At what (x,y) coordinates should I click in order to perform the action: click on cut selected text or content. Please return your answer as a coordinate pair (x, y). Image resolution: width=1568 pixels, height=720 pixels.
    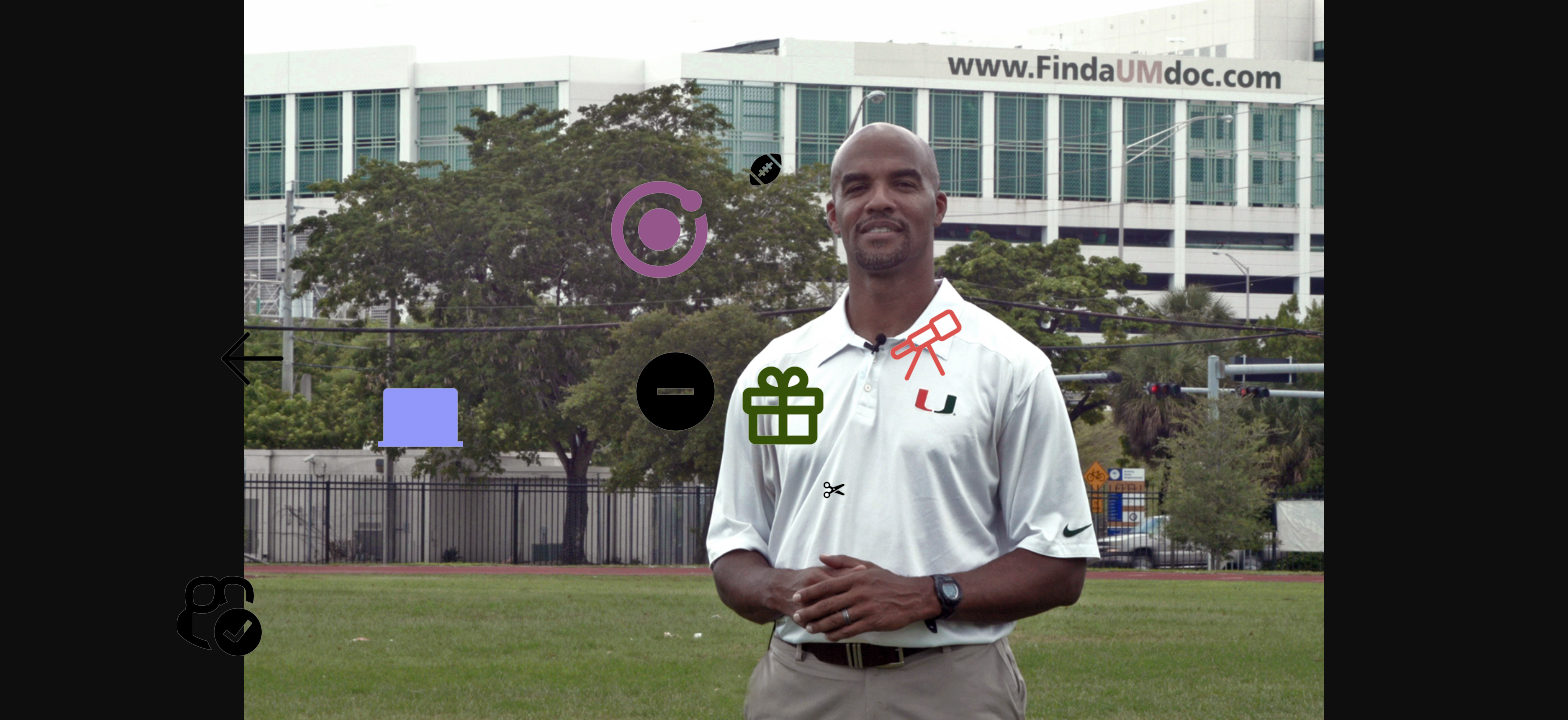
    Looking at the image, I should click on (834, 490).